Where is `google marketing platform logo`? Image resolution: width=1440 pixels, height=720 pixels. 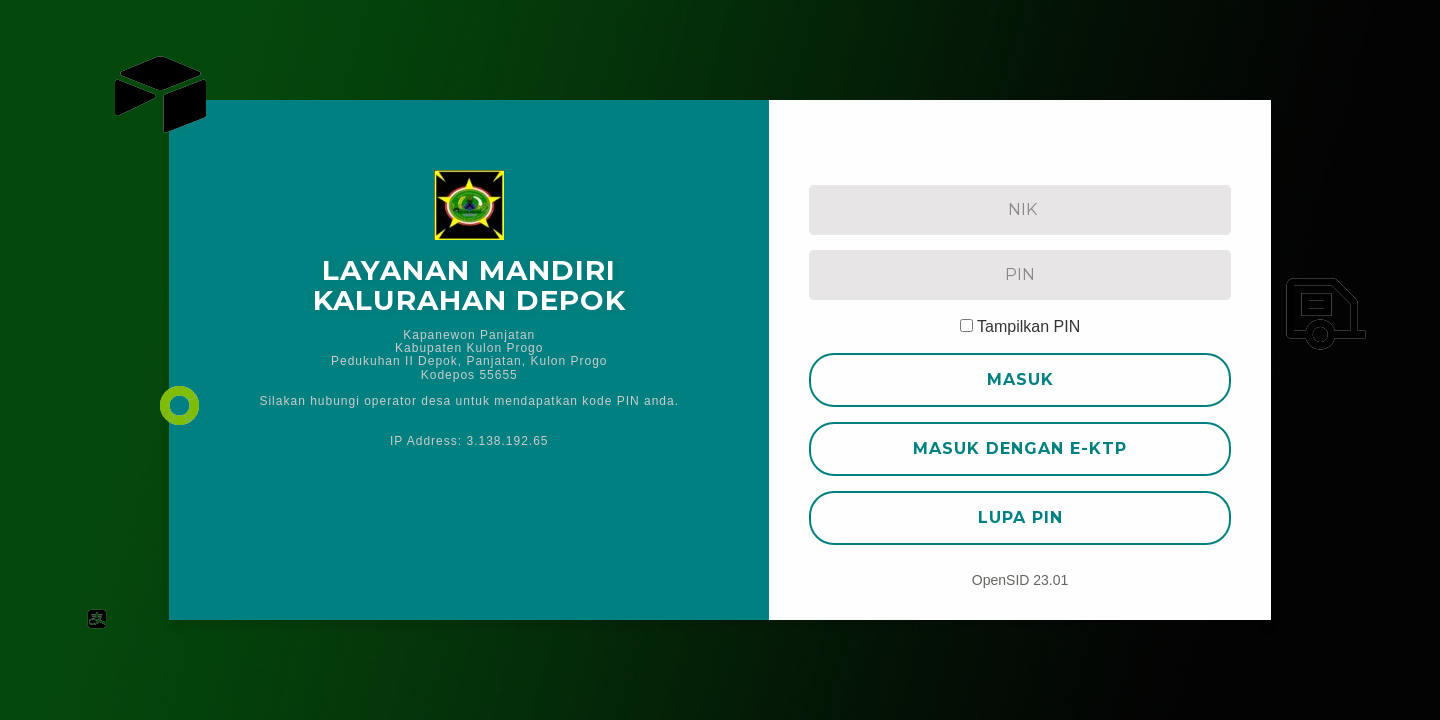
google marketing platform logo is located at coordinates (179, 405).